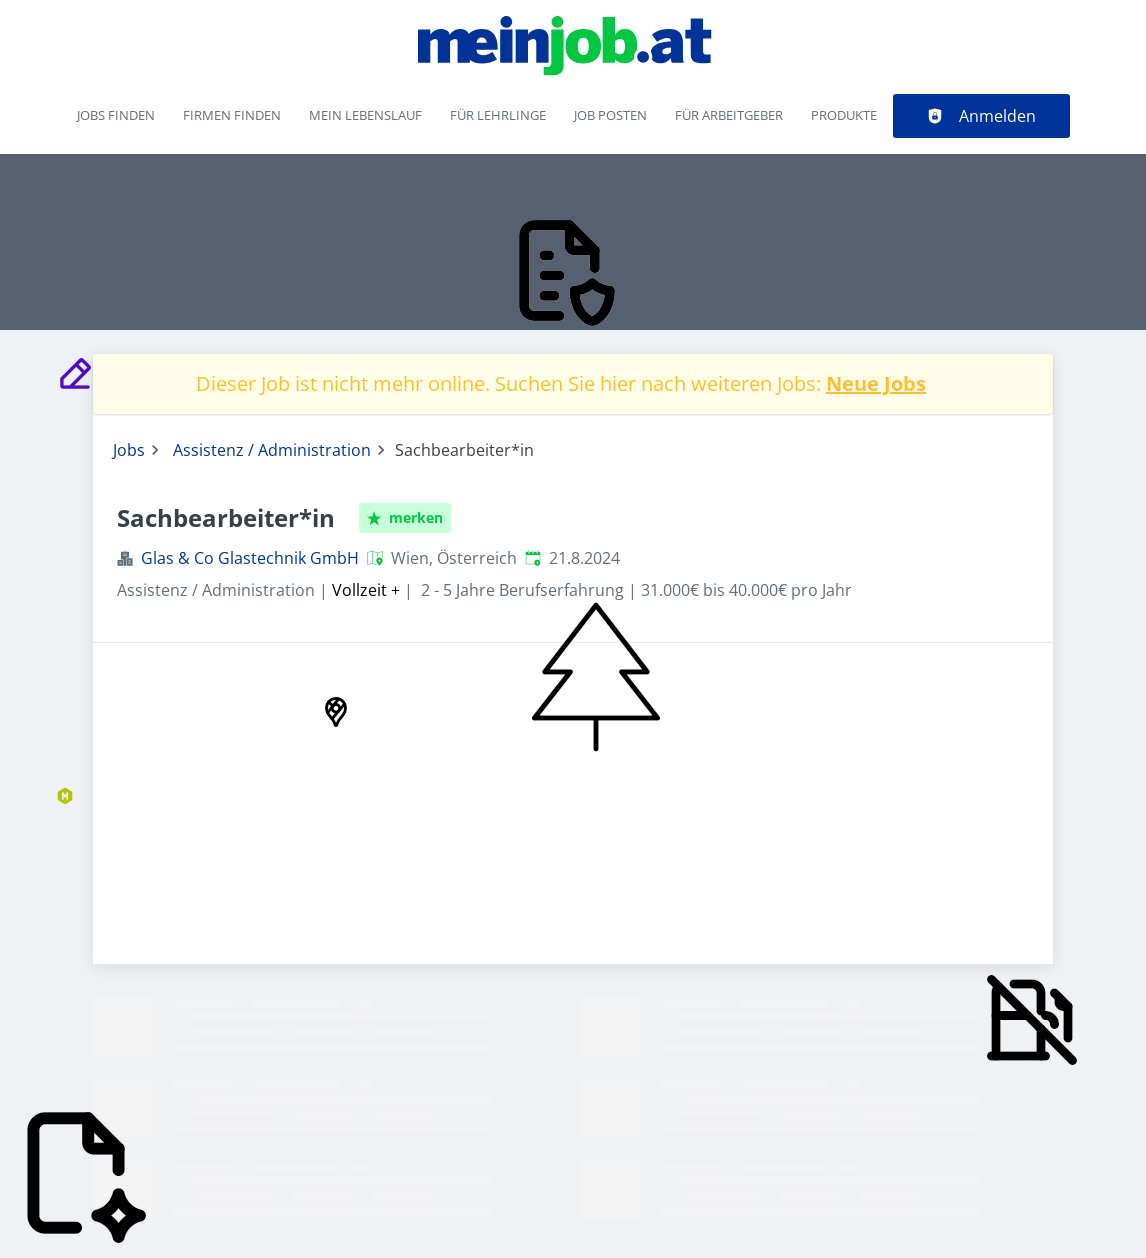  What do you see at coordinates (65, 796) in the screenshot?
I see `indicates a metro or transit-related feature` at bounding box center [65, 796].